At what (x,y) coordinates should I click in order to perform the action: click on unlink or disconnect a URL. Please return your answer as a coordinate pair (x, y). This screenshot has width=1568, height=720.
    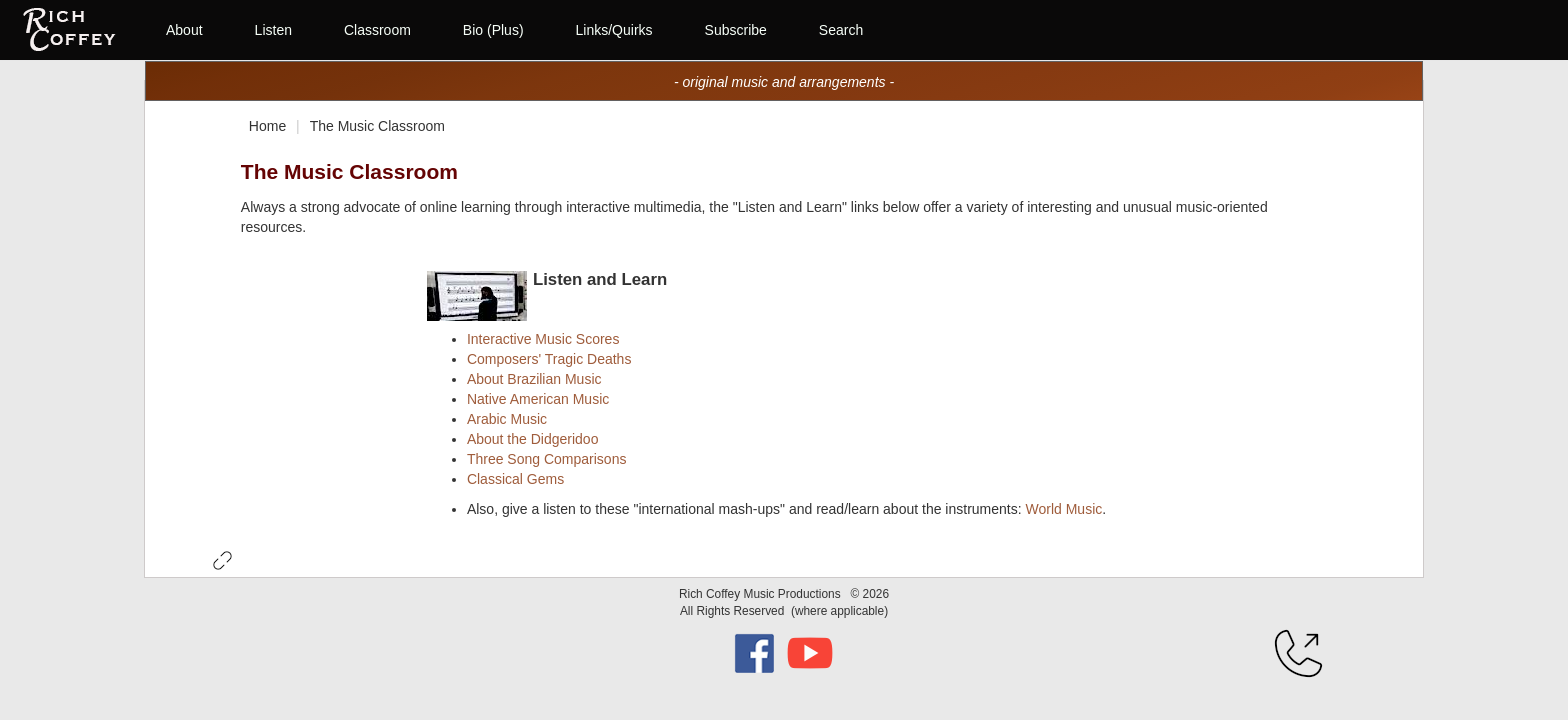
    Looking at the image, I should click on (222, 560).